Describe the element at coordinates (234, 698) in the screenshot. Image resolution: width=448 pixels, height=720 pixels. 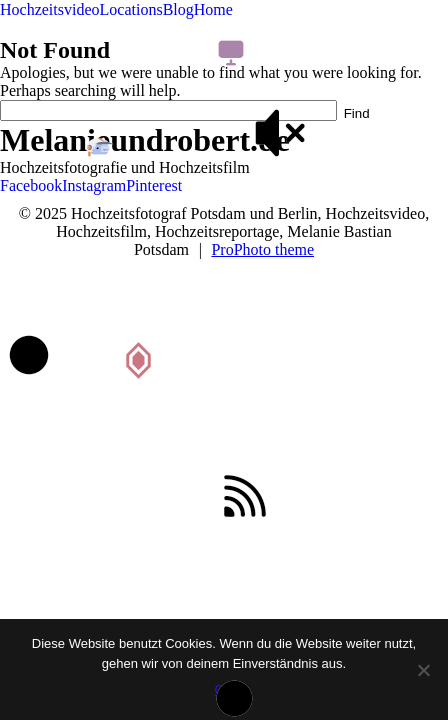
I see `confirm or complete an action` at that location.